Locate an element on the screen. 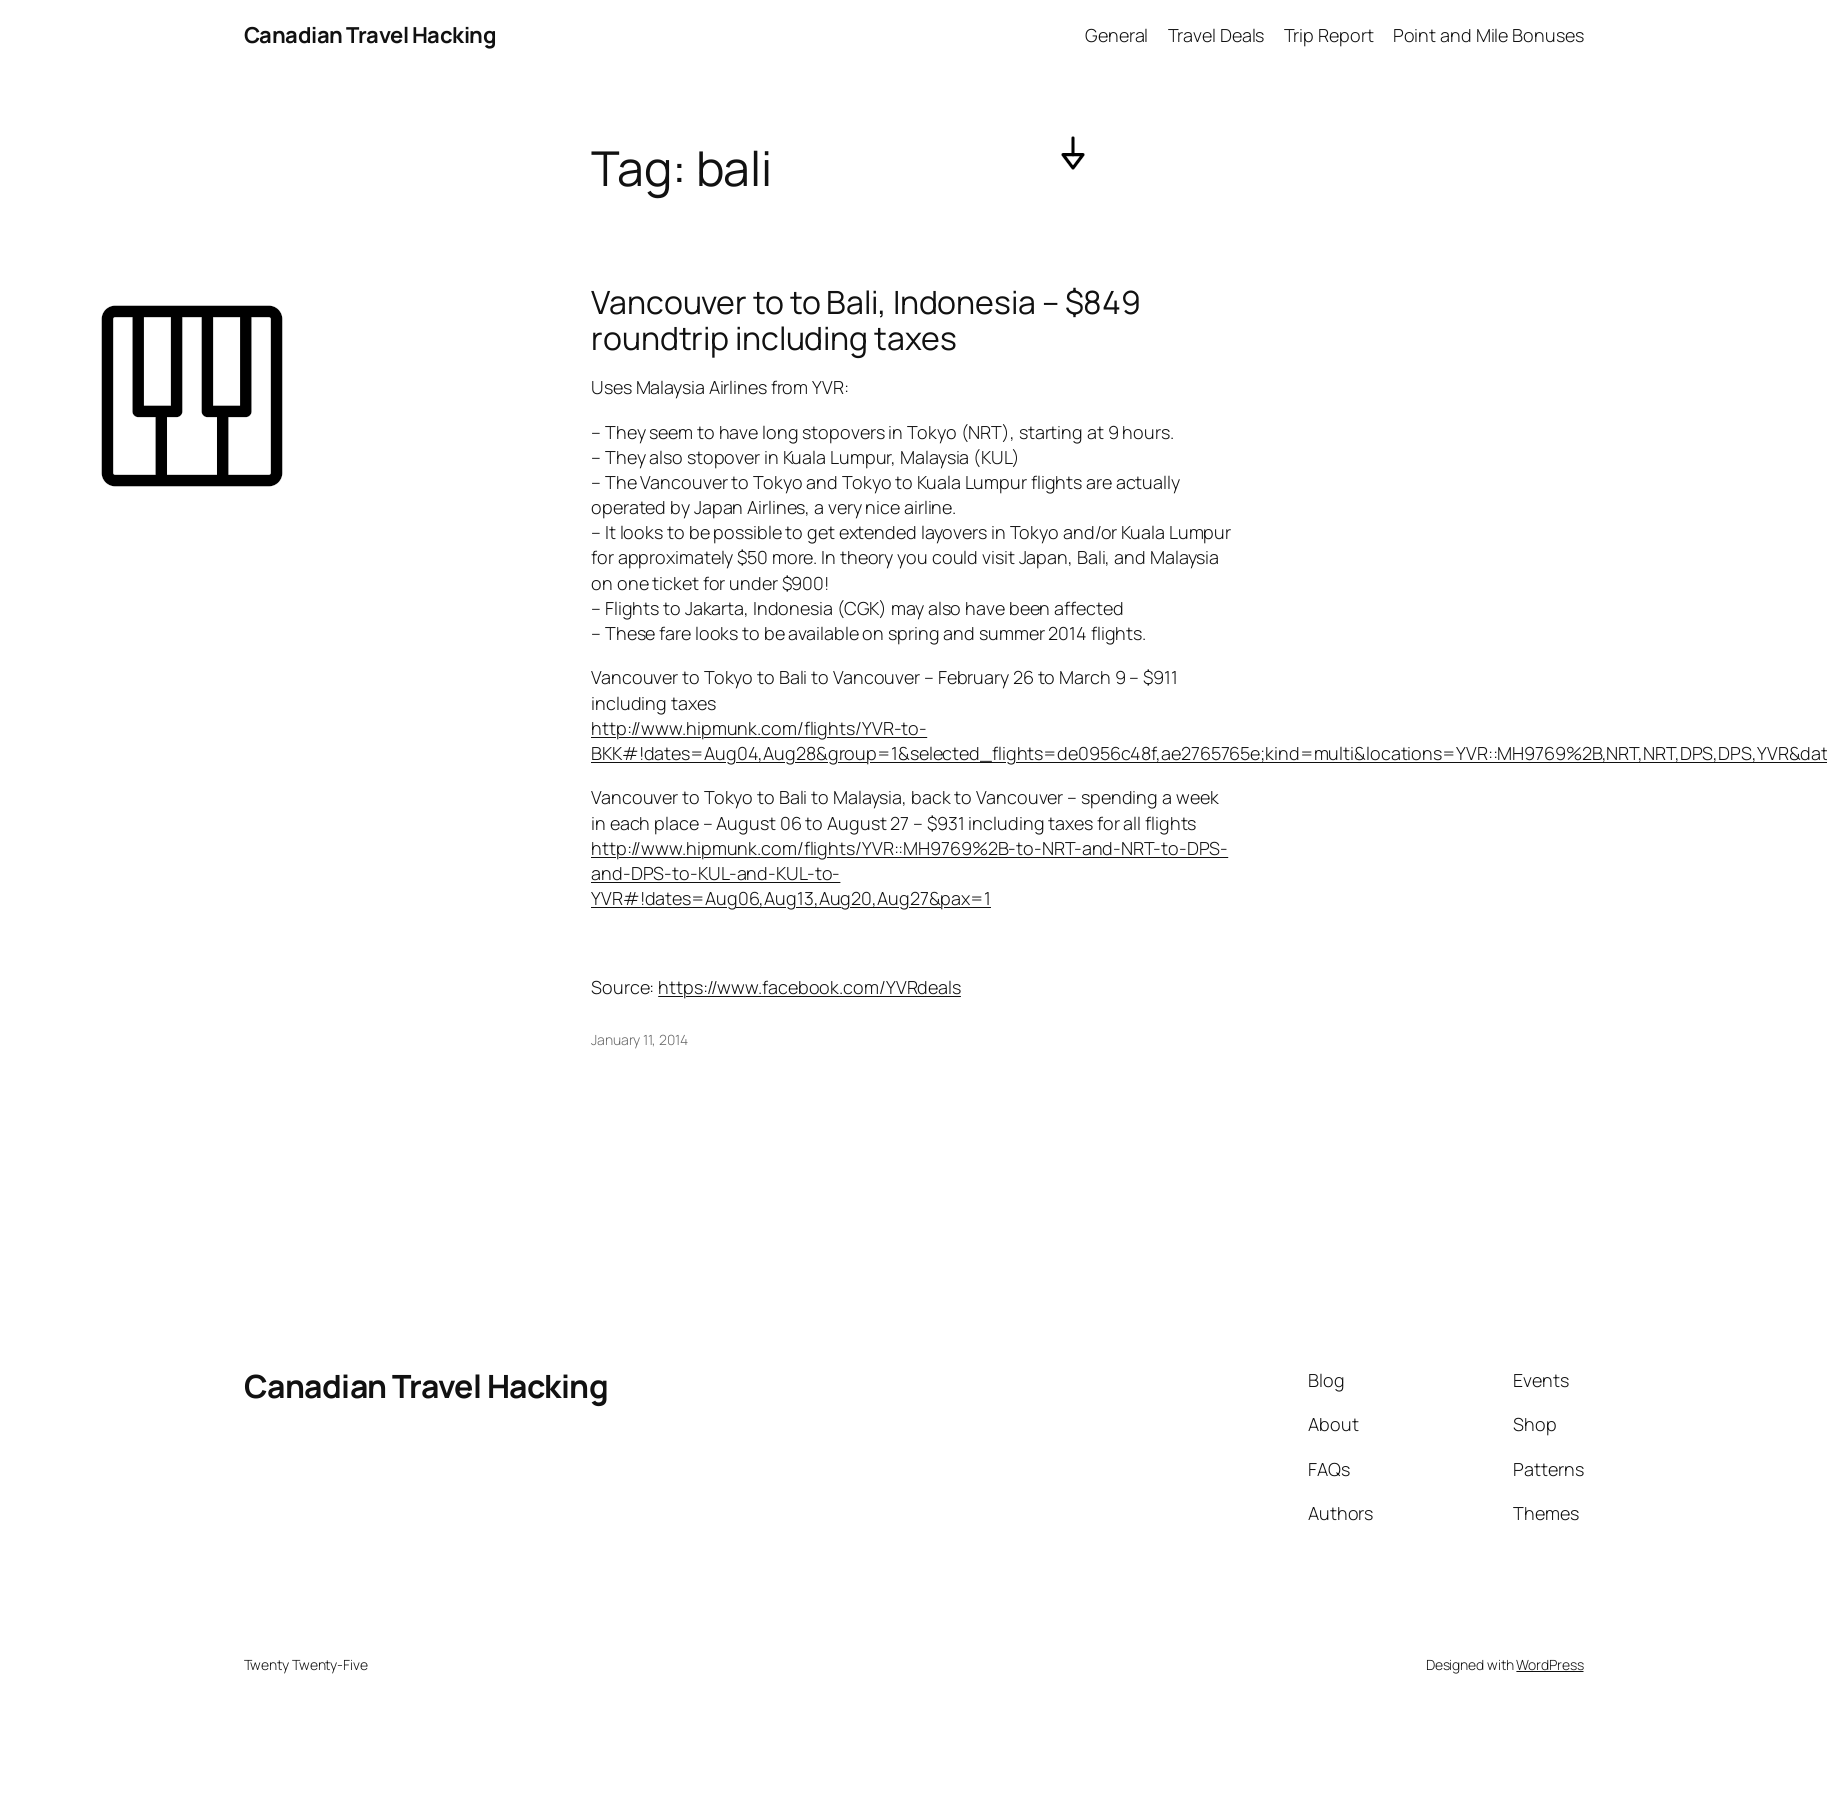  indicates digital ground connection in circuit diagrams is located at coordinates (1073, 153).